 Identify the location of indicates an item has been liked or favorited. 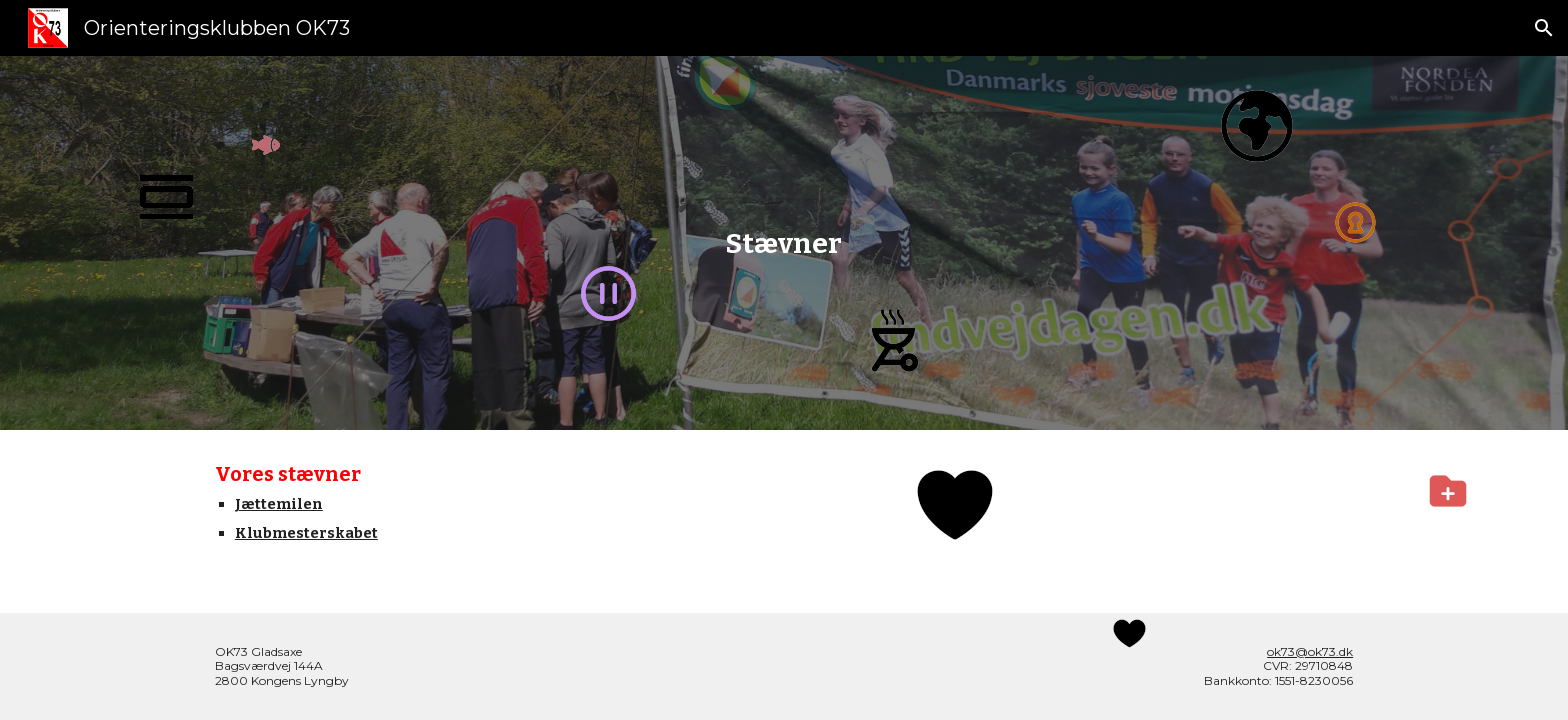
(1129, 633).